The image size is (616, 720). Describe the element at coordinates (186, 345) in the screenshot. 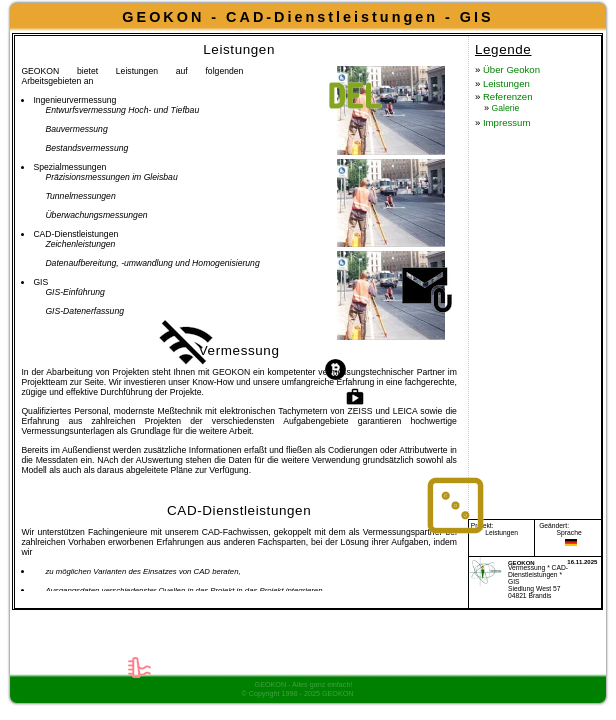

I see `indicates wifi is disabled or disconnected` at that location.